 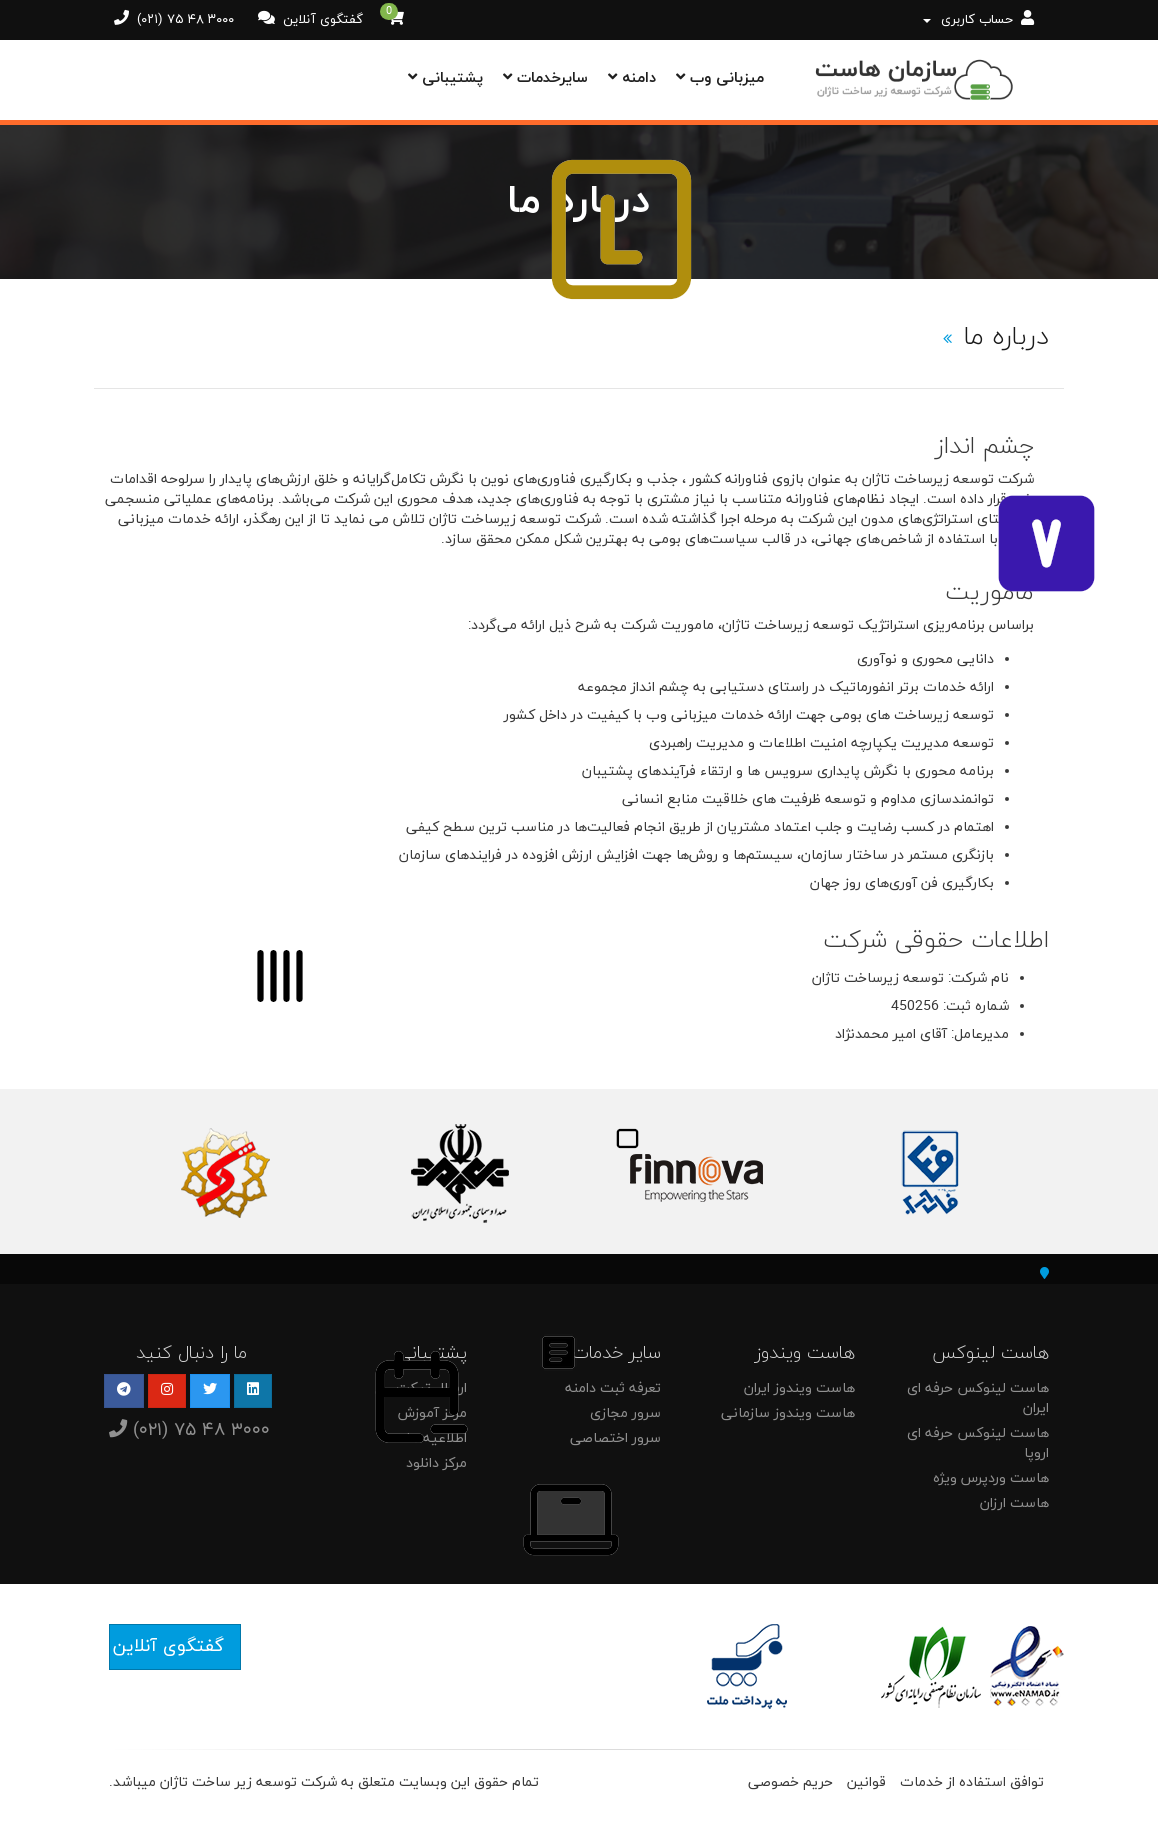 I want to click on switch to desktop view, so click(x=571, y=1518).